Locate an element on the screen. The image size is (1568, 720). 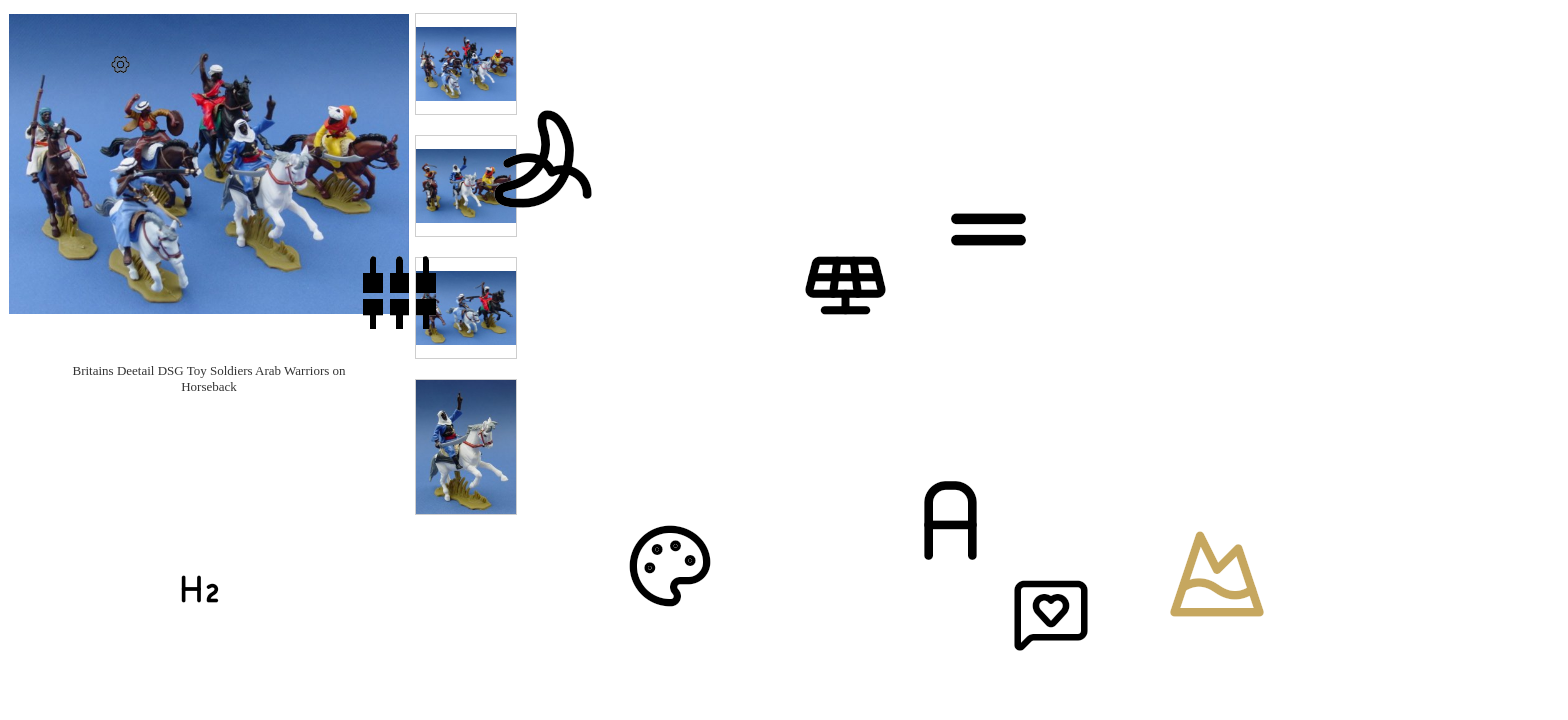
access settings or preferences is located at coordinates (120, 64).